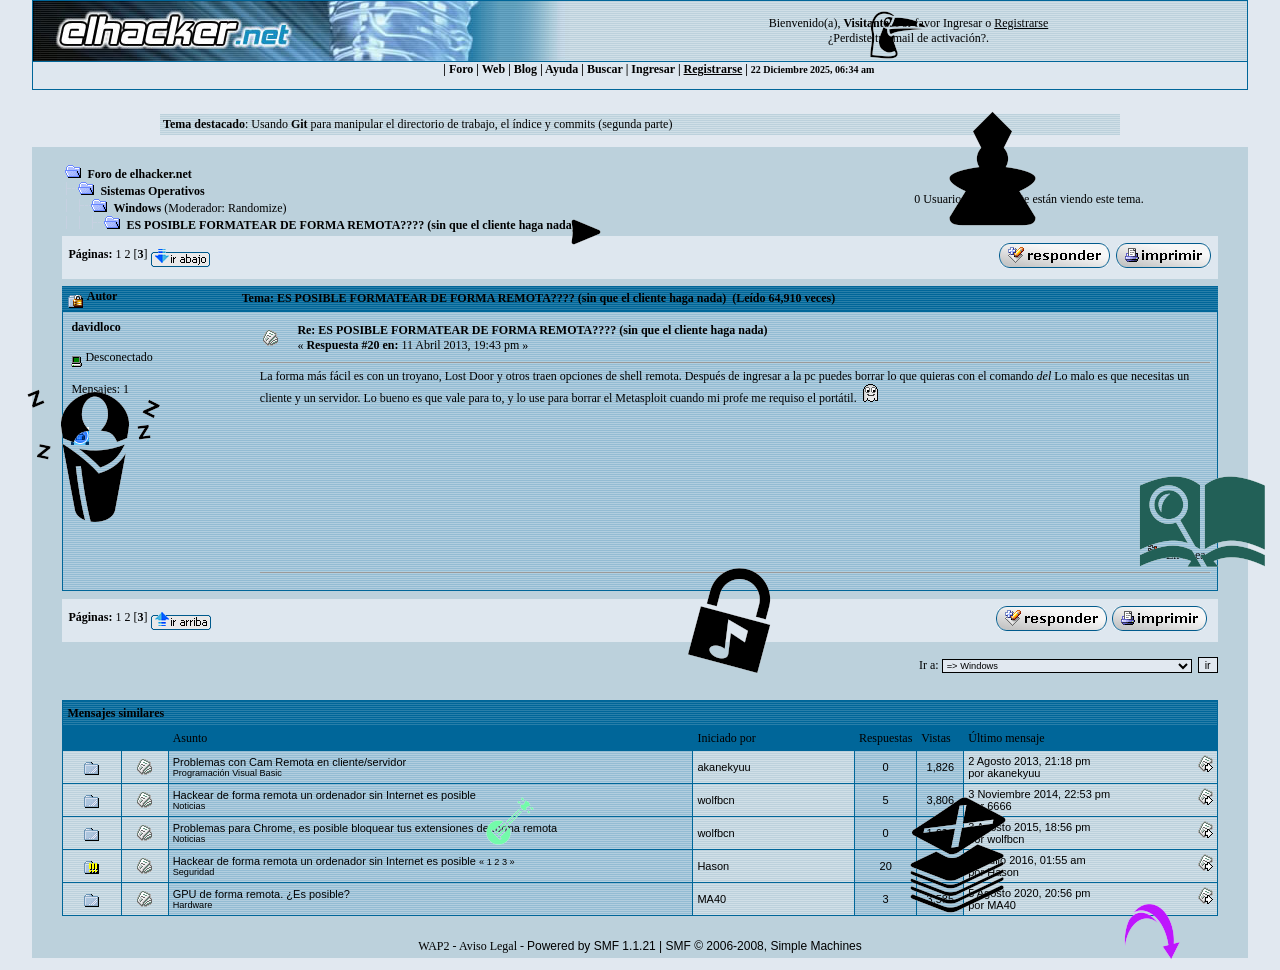  What do you see at coordinates (992, 168) in the screenshot?
I see `select the abbot piece in a board game` at bounding box center [992, 168].